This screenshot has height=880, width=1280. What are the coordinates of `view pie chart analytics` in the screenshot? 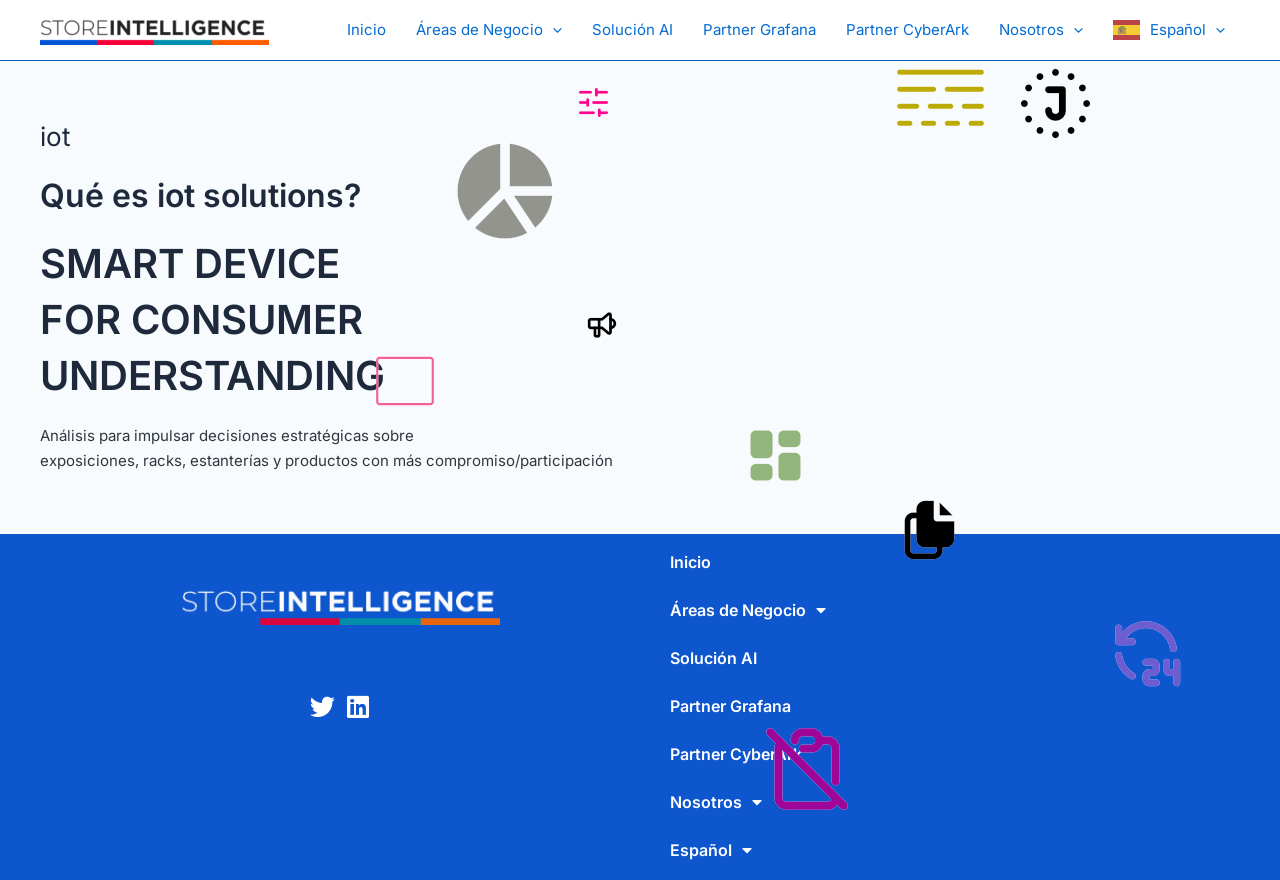 It's located at (505, 191).